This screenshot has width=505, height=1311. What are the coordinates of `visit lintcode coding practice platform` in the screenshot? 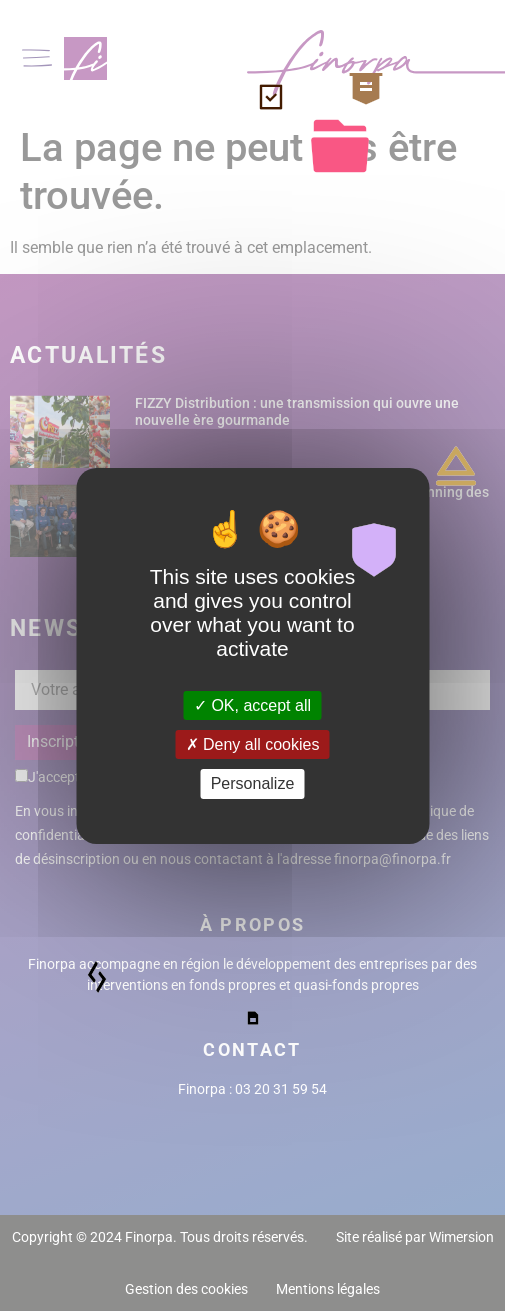 It's located at (97, 977).